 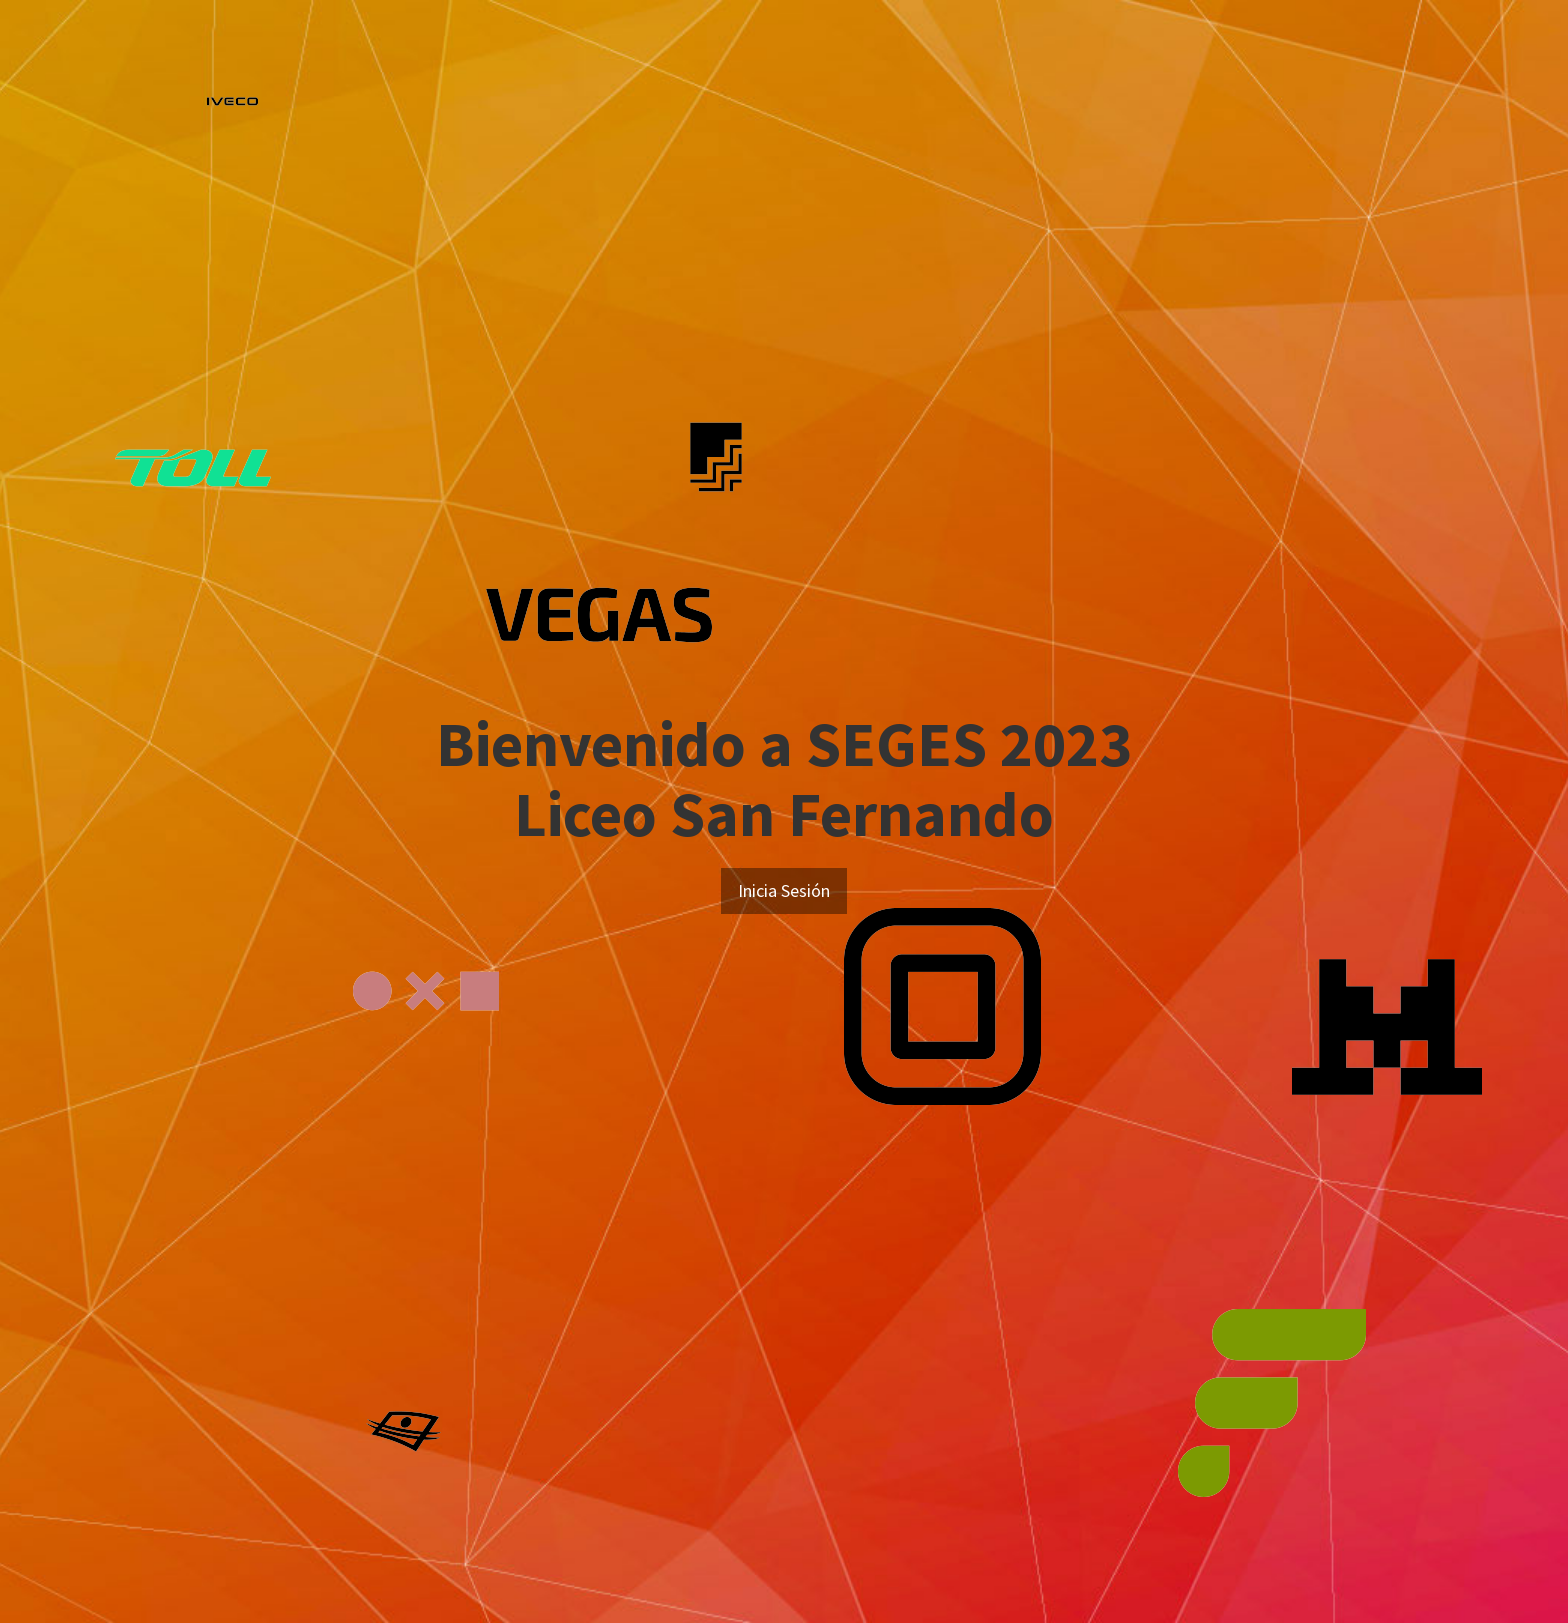 What do you see at coordinates (403, 1431) in the screenshot?
I see `visit Télé-Québec website or app` at bounding box center [403, 1431].